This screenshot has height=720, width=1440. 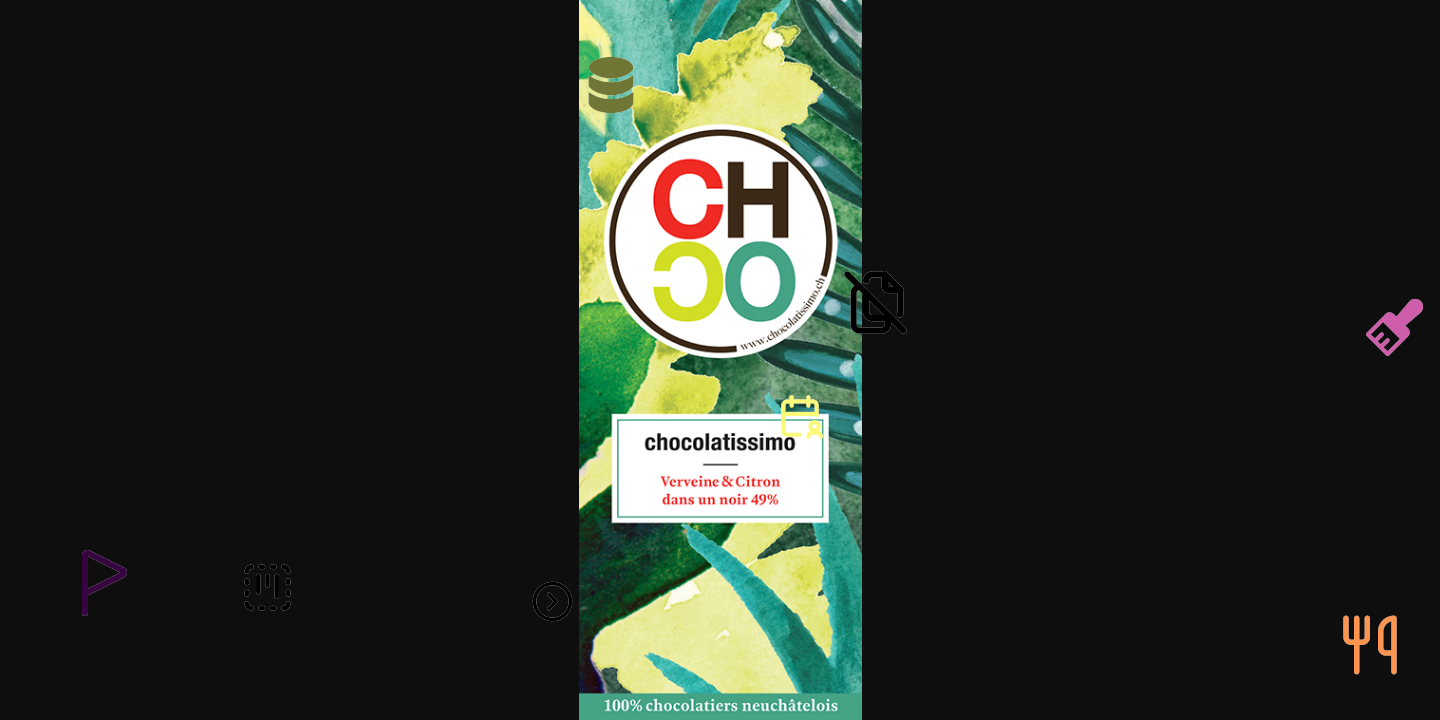 I want to click on access server or database settings, so click(x=611, y=85).